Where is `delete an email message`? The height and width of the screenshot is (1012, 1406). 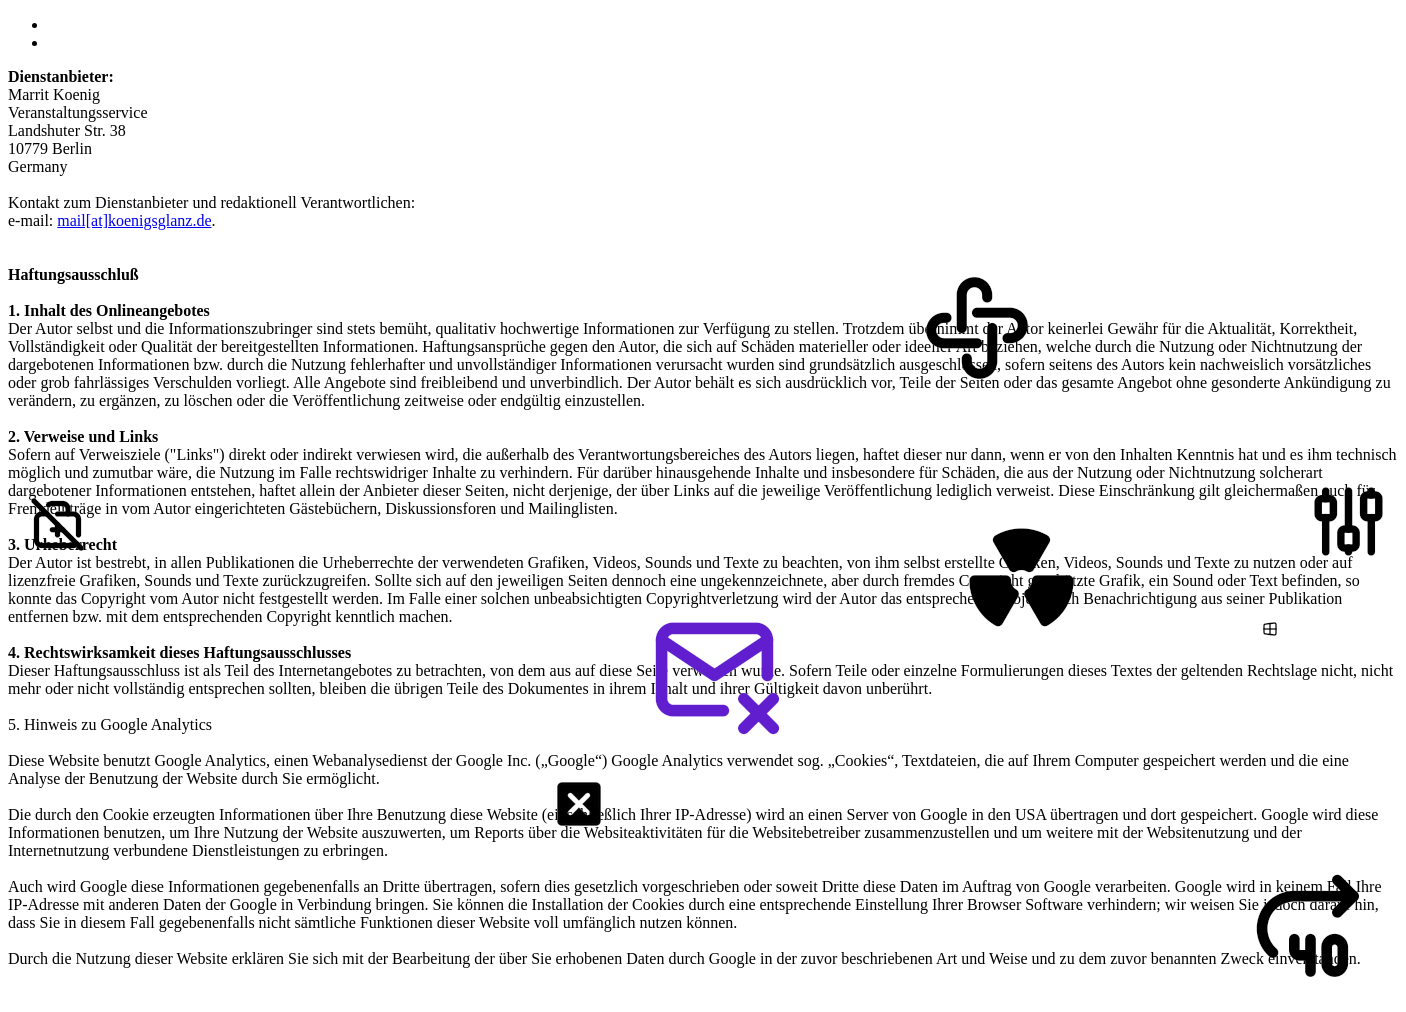 delete an email message is located at coordinates (714, 669).